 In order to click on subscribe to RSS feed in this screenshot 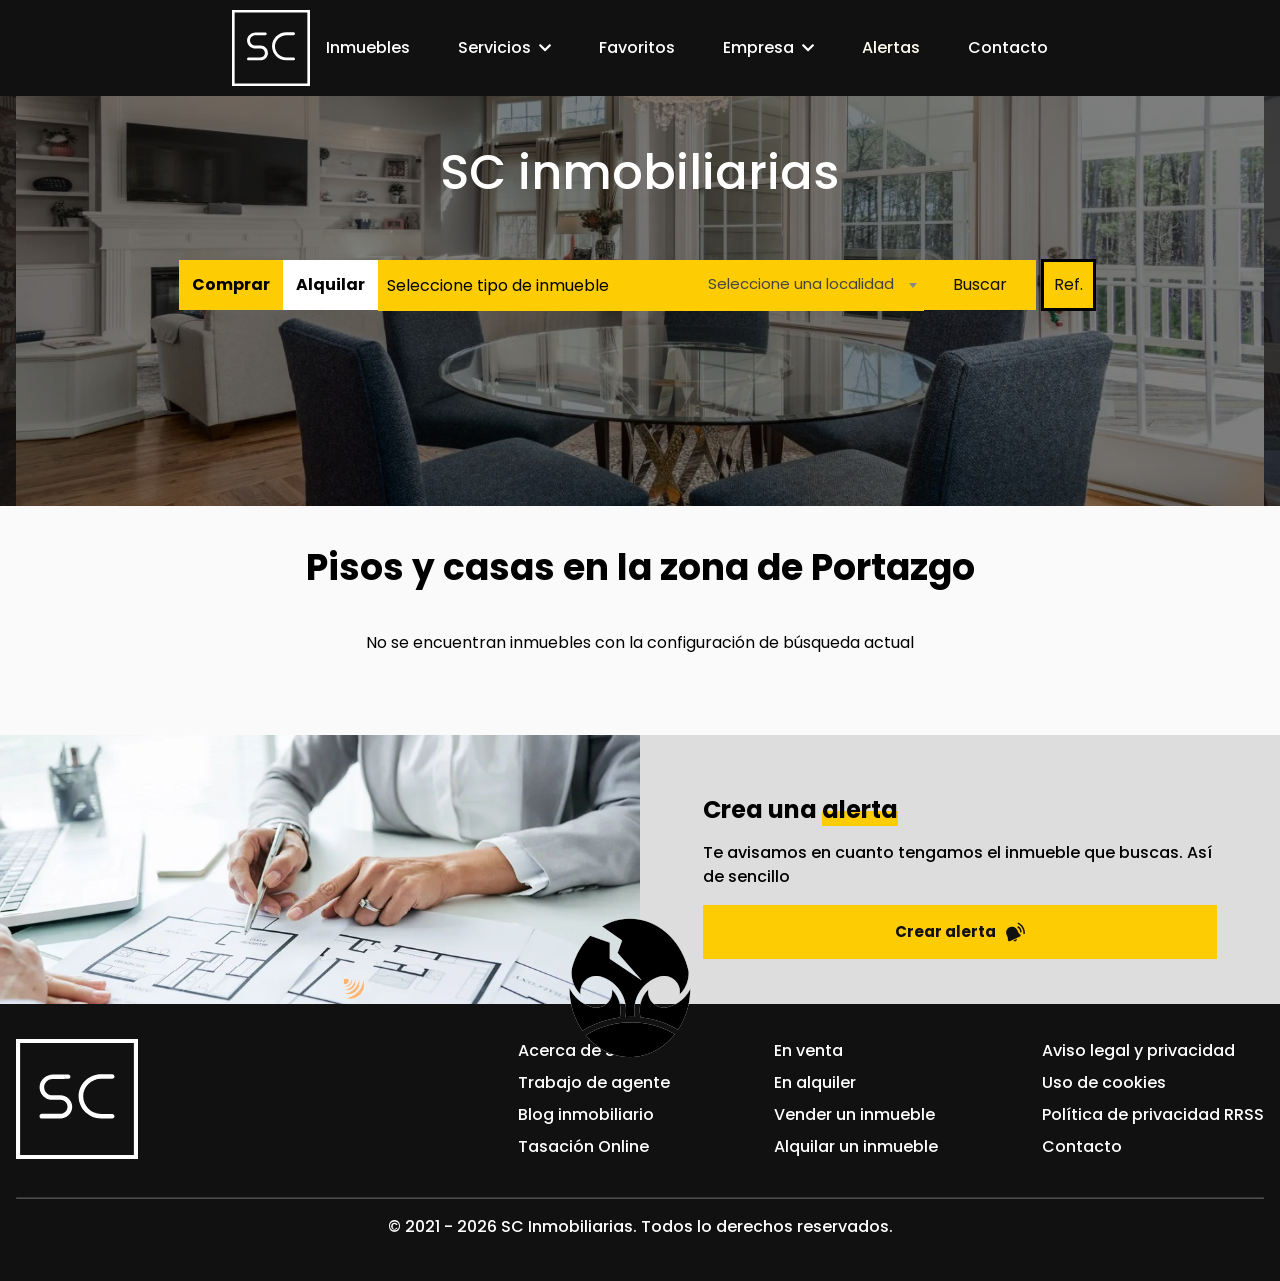, I will do `click(354, 989)`.